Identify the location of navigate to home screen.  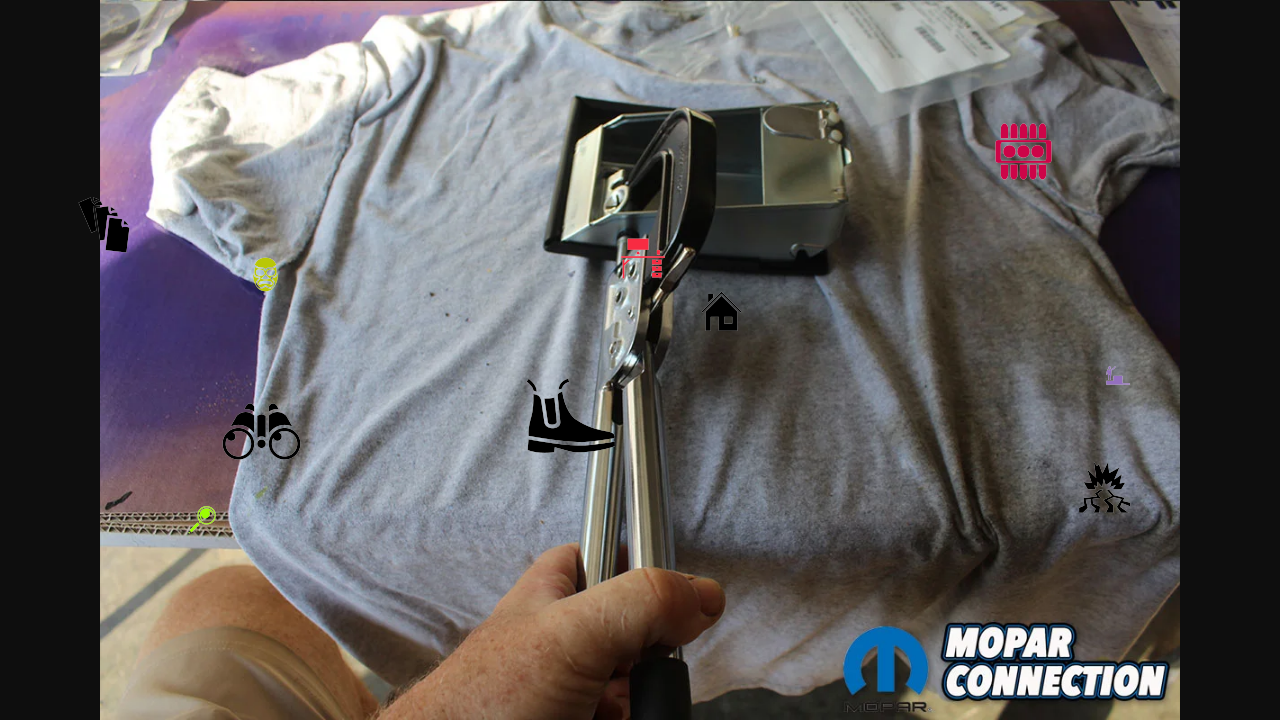
(721, 311).